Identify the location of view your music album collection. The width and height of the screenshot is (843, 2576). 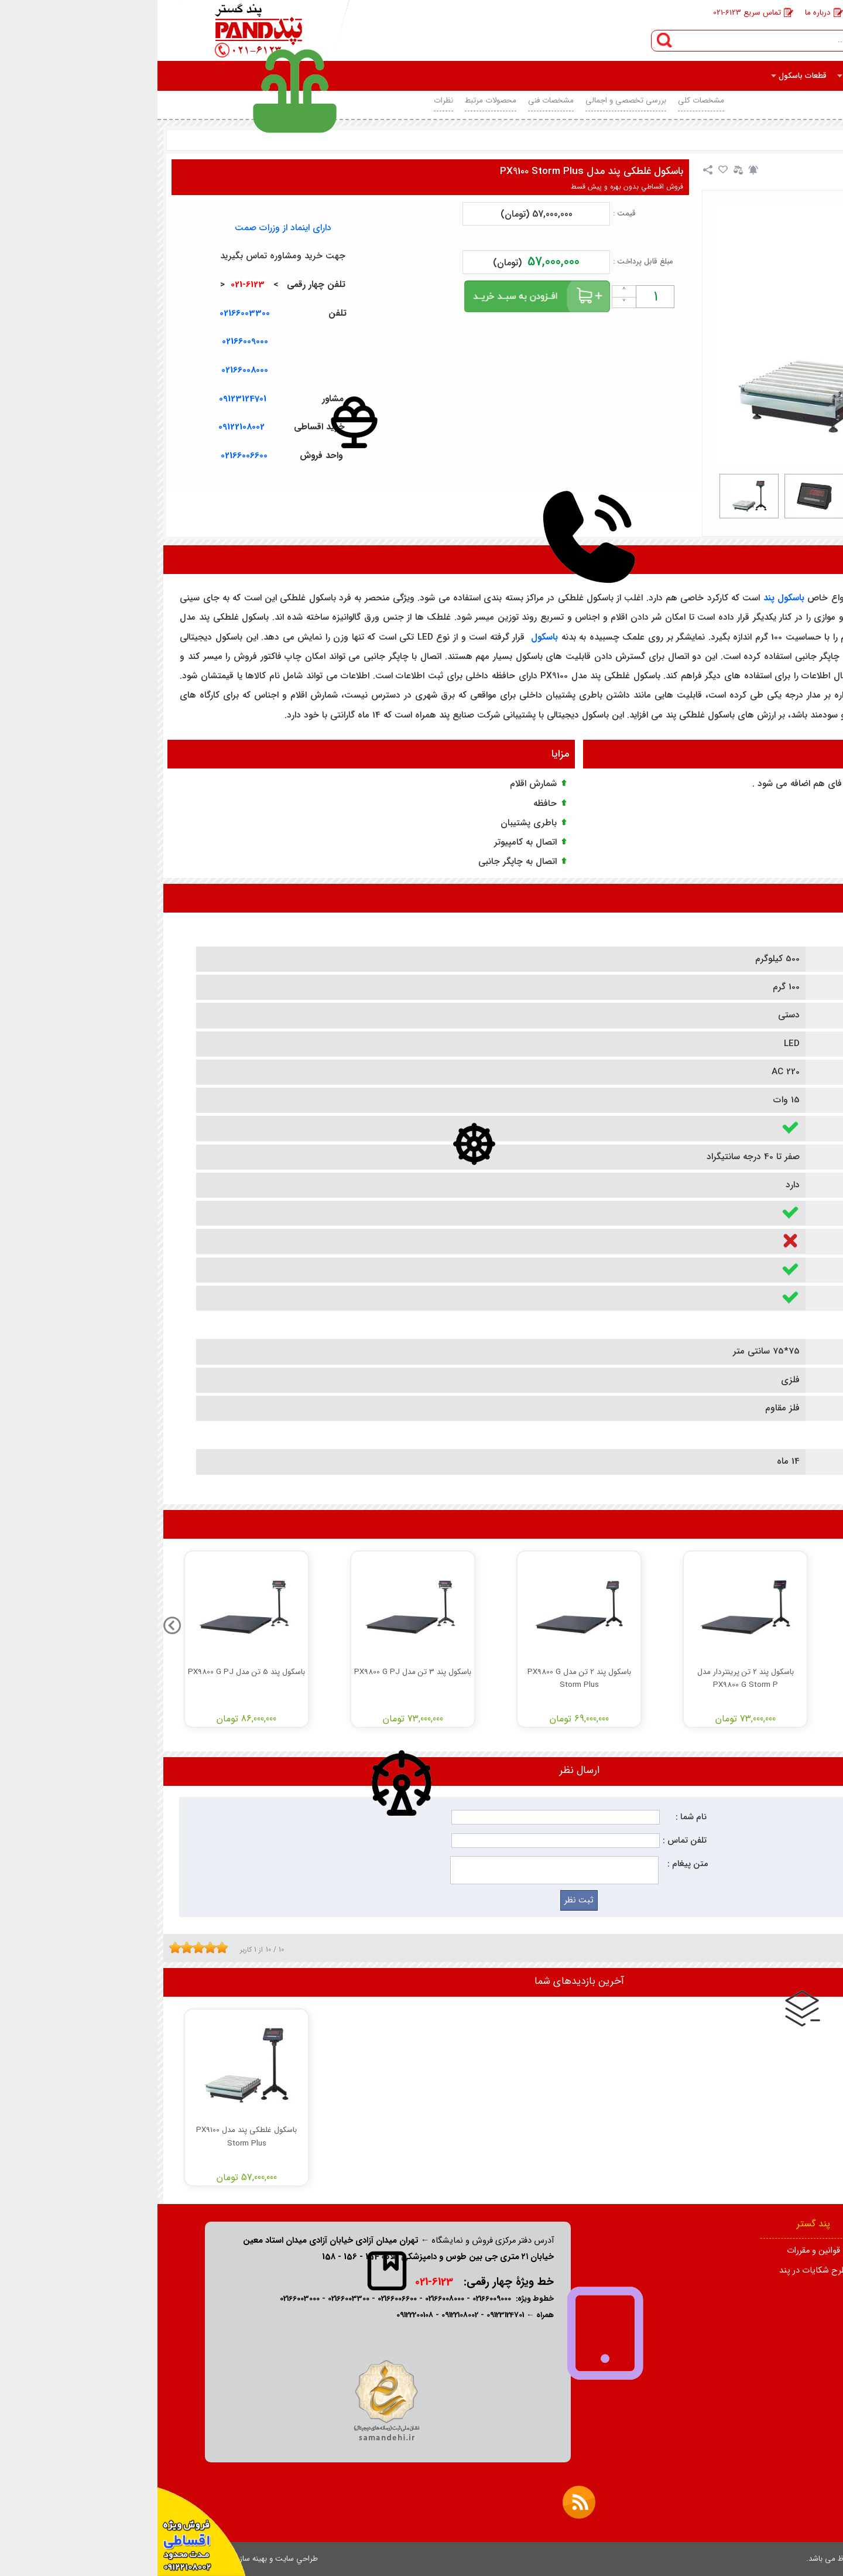
(387, 2271).